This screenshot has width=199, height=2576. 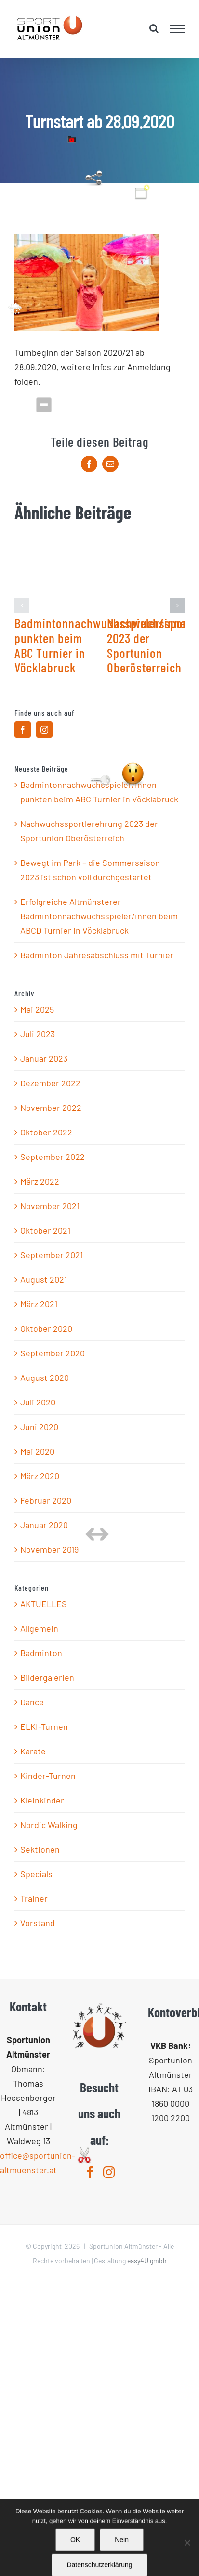 What do you see at coordinates (84, 2154) in the screenshot?
I see `cut selected content to clipboard` at bounding box center [84, 2154].